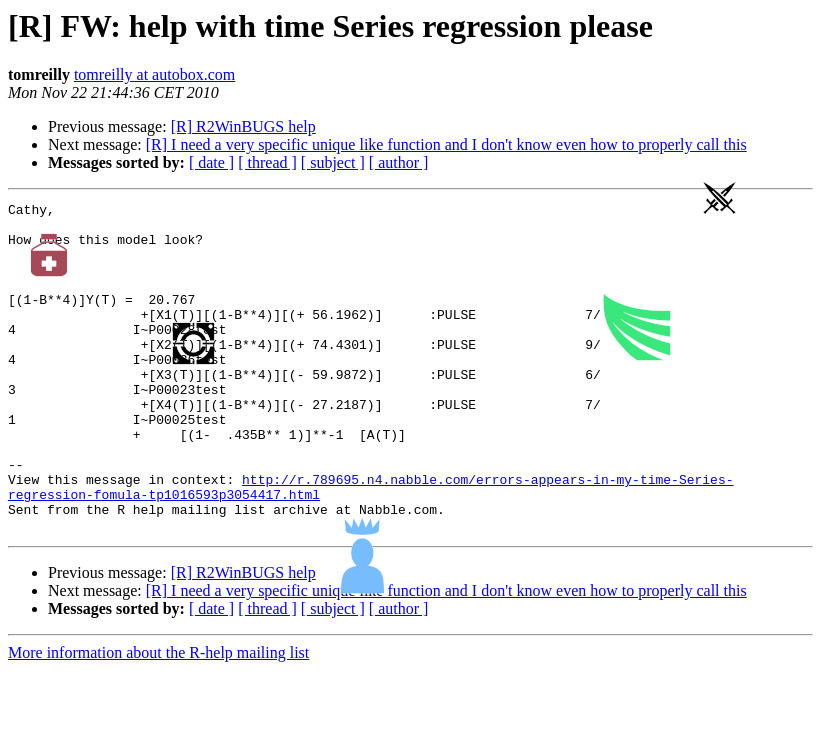  Describe the element at coordinates (719, 198) in the screenshot. I see `indicates combat or battle mode` at that location.